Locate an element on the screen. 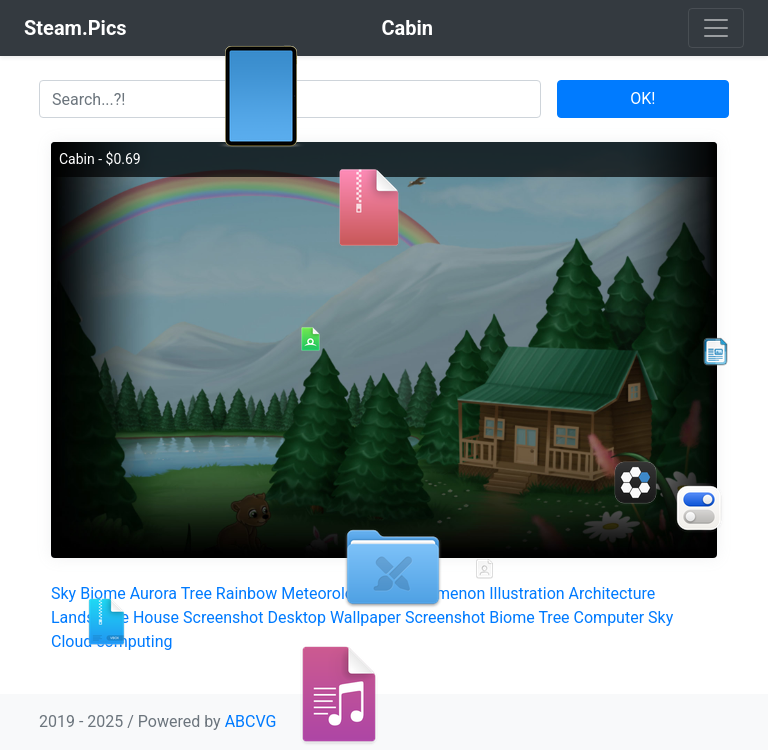 Image resolution: width=768 pixels, height=750 pixels. open graphics or design files folder is located at coordinates (393, 567).